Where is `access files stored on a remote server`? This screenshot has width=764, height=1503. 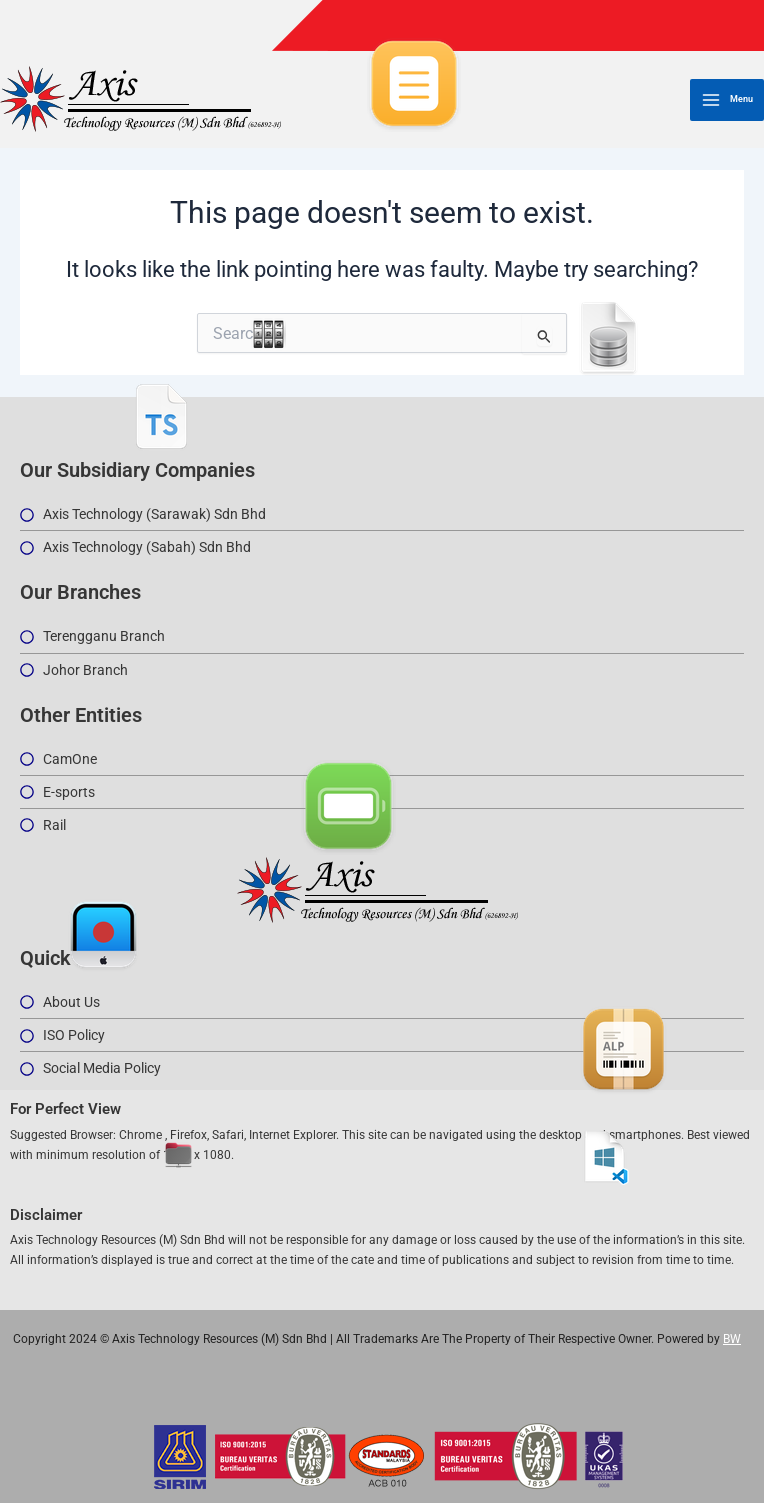 access files stored on a remote server is located at coordinates (178, 1154).